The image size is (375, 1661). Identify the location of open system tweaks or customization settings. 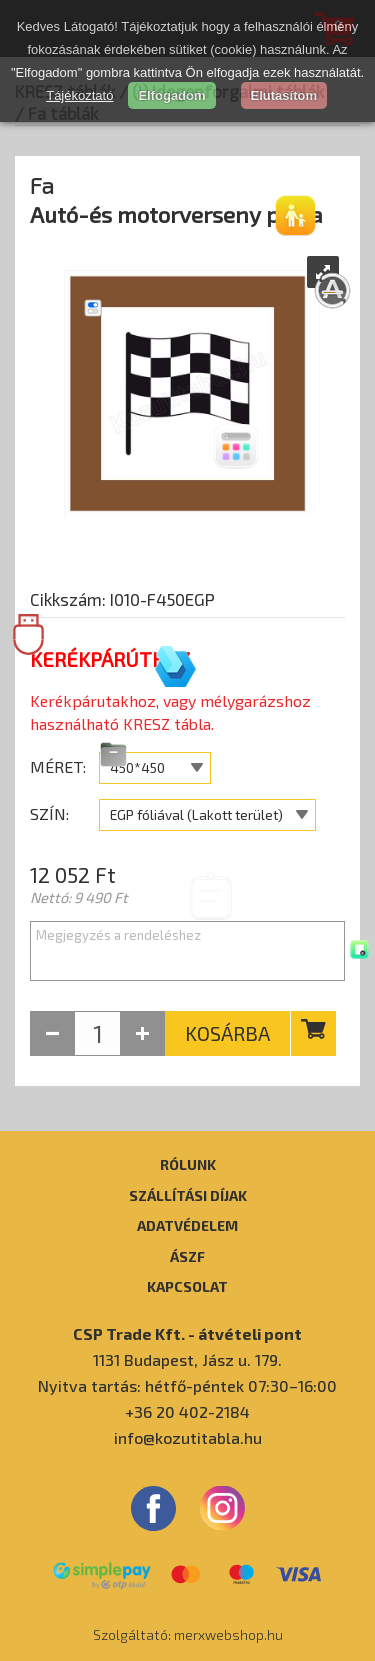
(93, 308).